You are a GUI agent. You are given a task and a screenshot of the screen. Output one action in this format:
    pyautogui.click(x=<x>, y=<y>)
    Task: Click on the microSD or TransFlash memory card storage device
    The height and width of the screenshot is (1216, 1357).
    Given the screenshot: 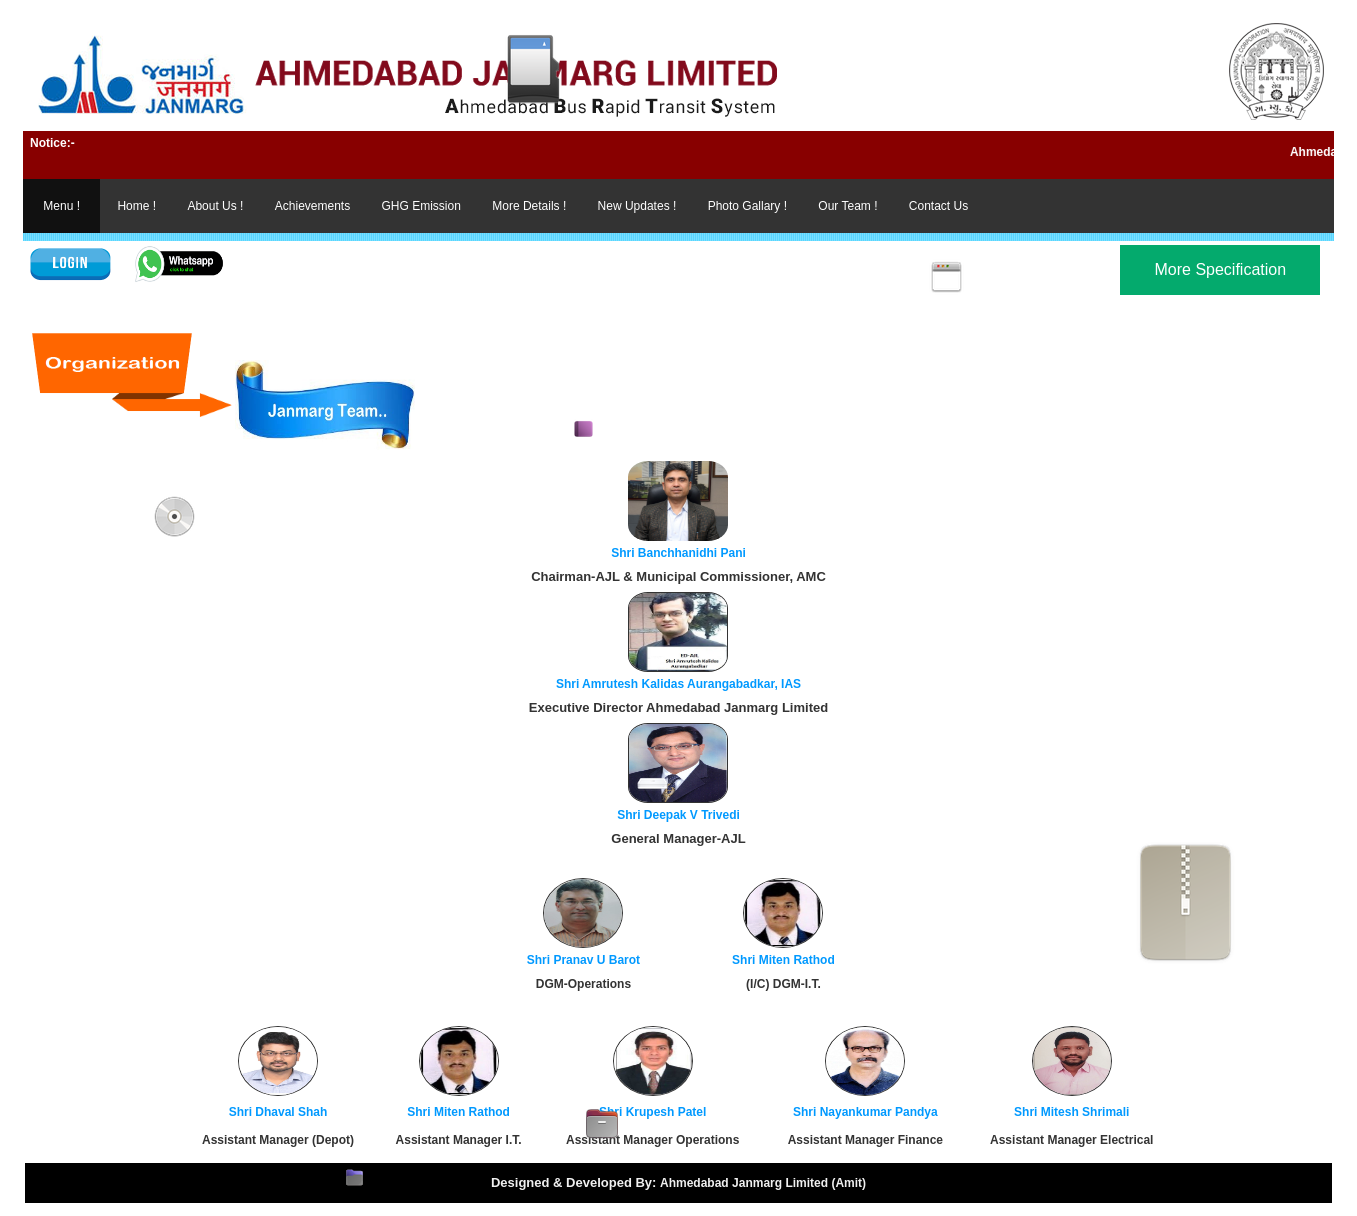 What is the action you would take?
    pyautogui.click(x=534, y=69)
    